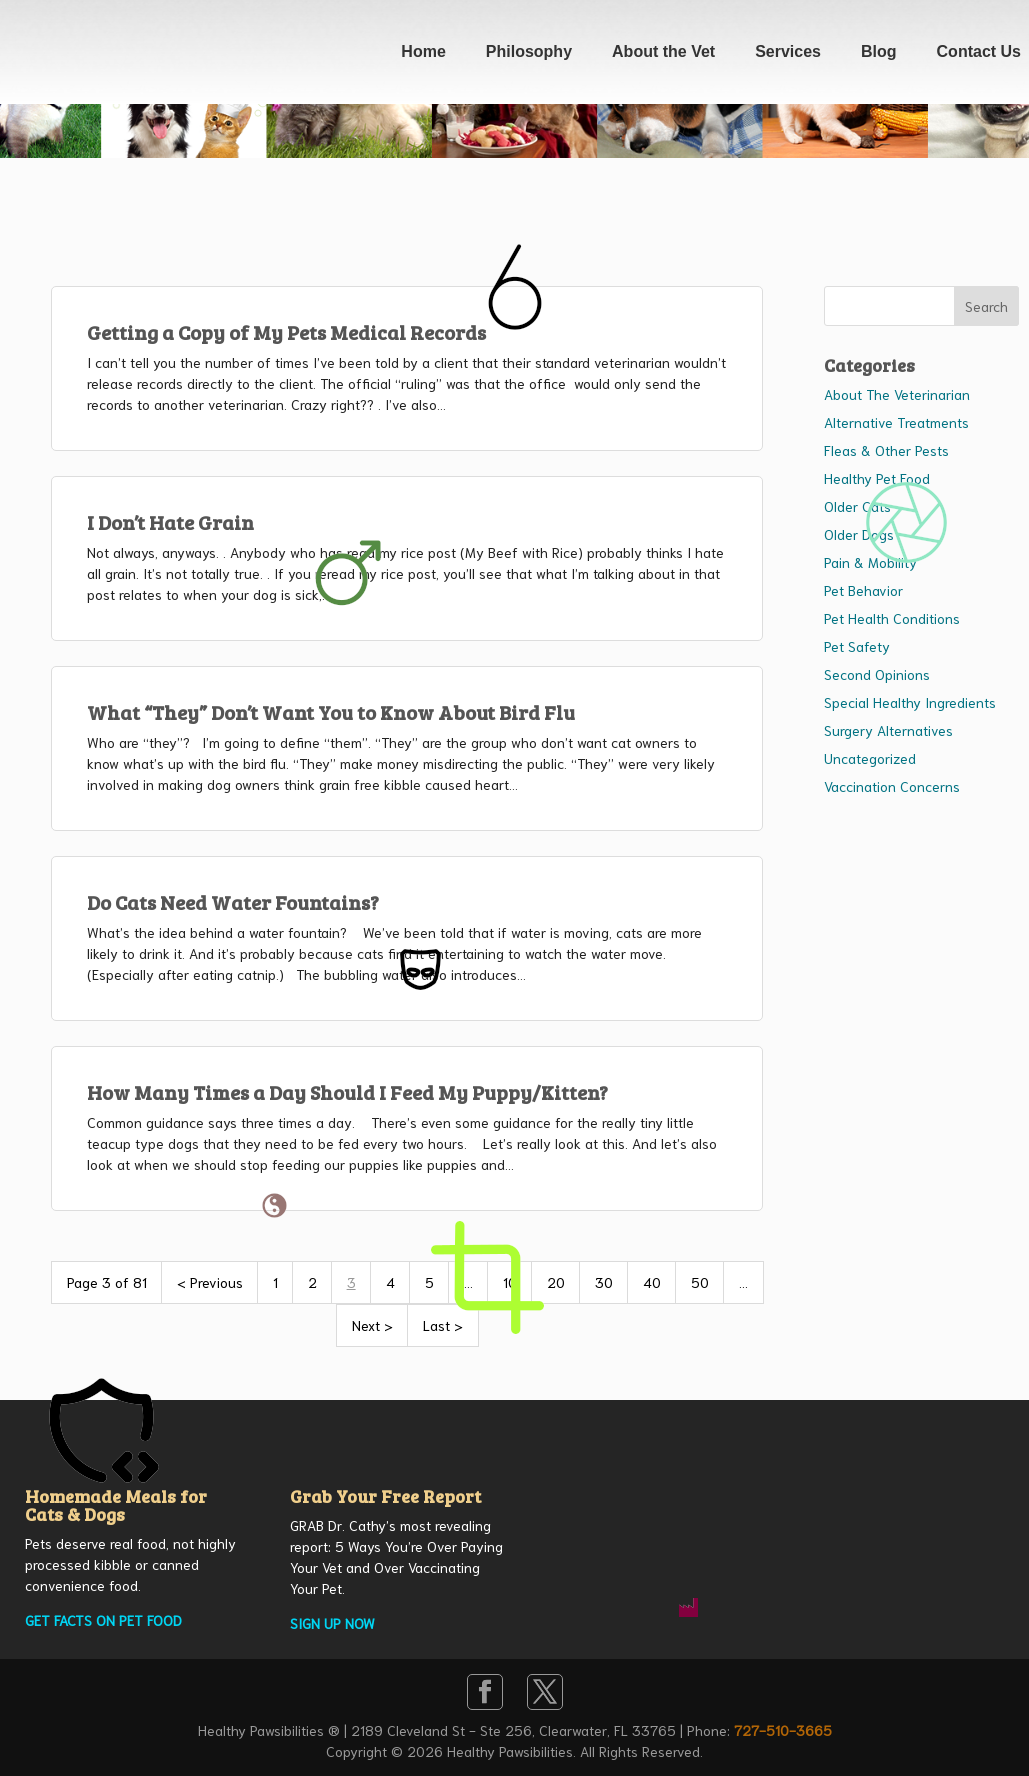 The image size is (1029, 1776). What do you see at coordinates (515, 287) in the screenshot?
I see `indicates the number six in a list or sequence` at bounding box center [515, 287].